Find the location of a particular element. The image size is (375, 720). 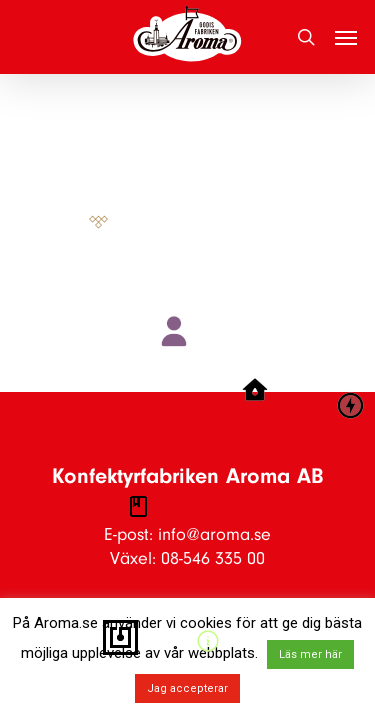

open the Tidal music streaming app is located at coordinates (98, 221).